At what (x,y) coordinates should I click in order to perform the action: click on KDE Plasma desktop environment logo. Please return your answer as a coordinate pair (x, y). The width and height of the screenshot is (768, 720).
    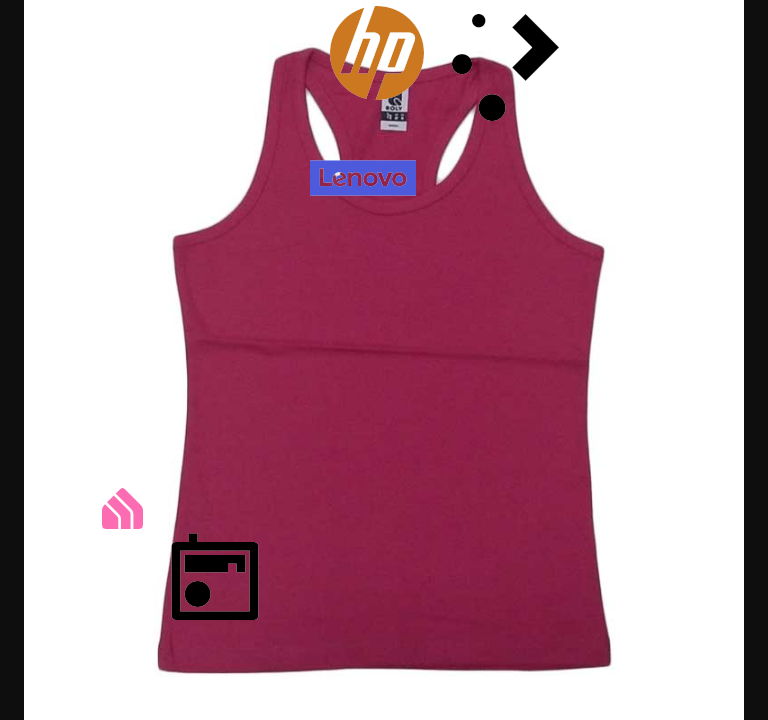
    Looking at the image, I should click on (505, 67).